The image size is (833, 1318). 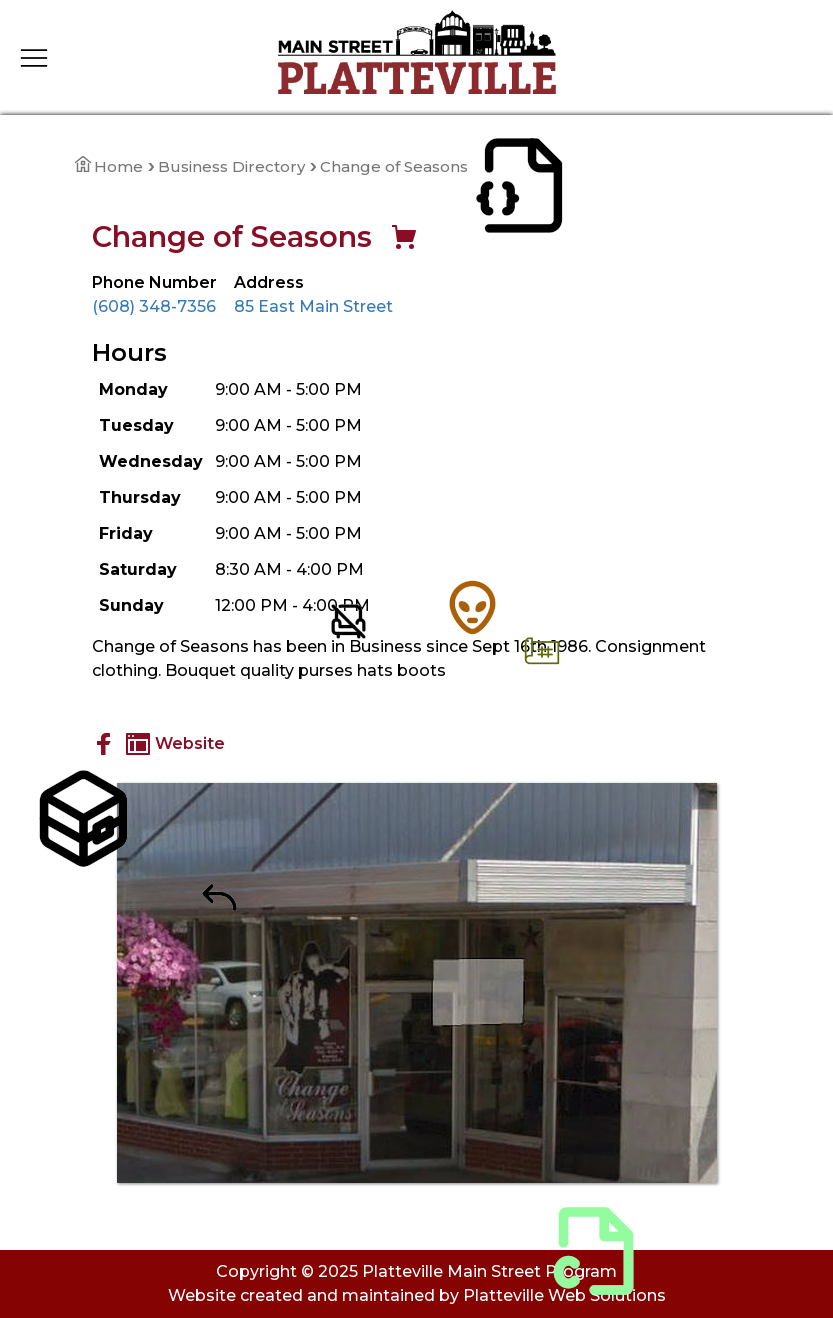 I want to click on open a C programming language file, so click(x=596, y=1251).